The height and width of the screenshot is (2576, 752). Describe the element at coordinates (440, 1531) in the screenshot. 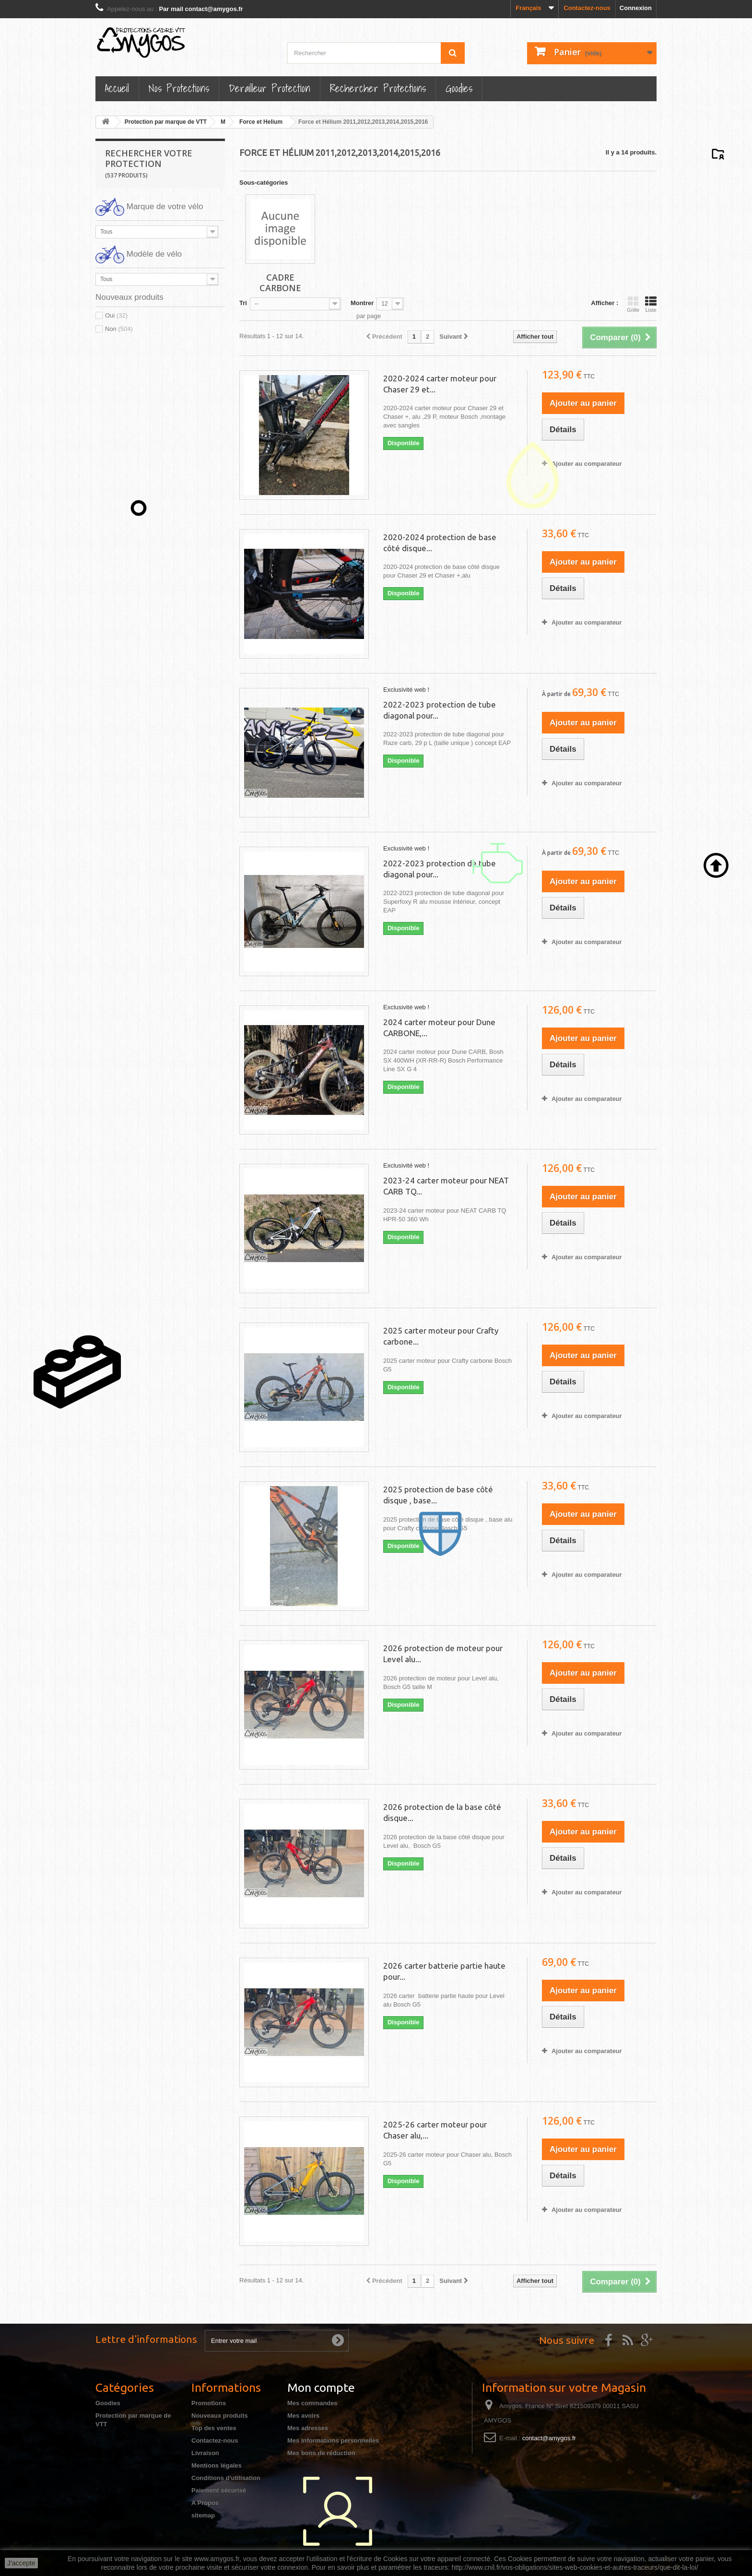

I see `security or protection status indicator` at that location.